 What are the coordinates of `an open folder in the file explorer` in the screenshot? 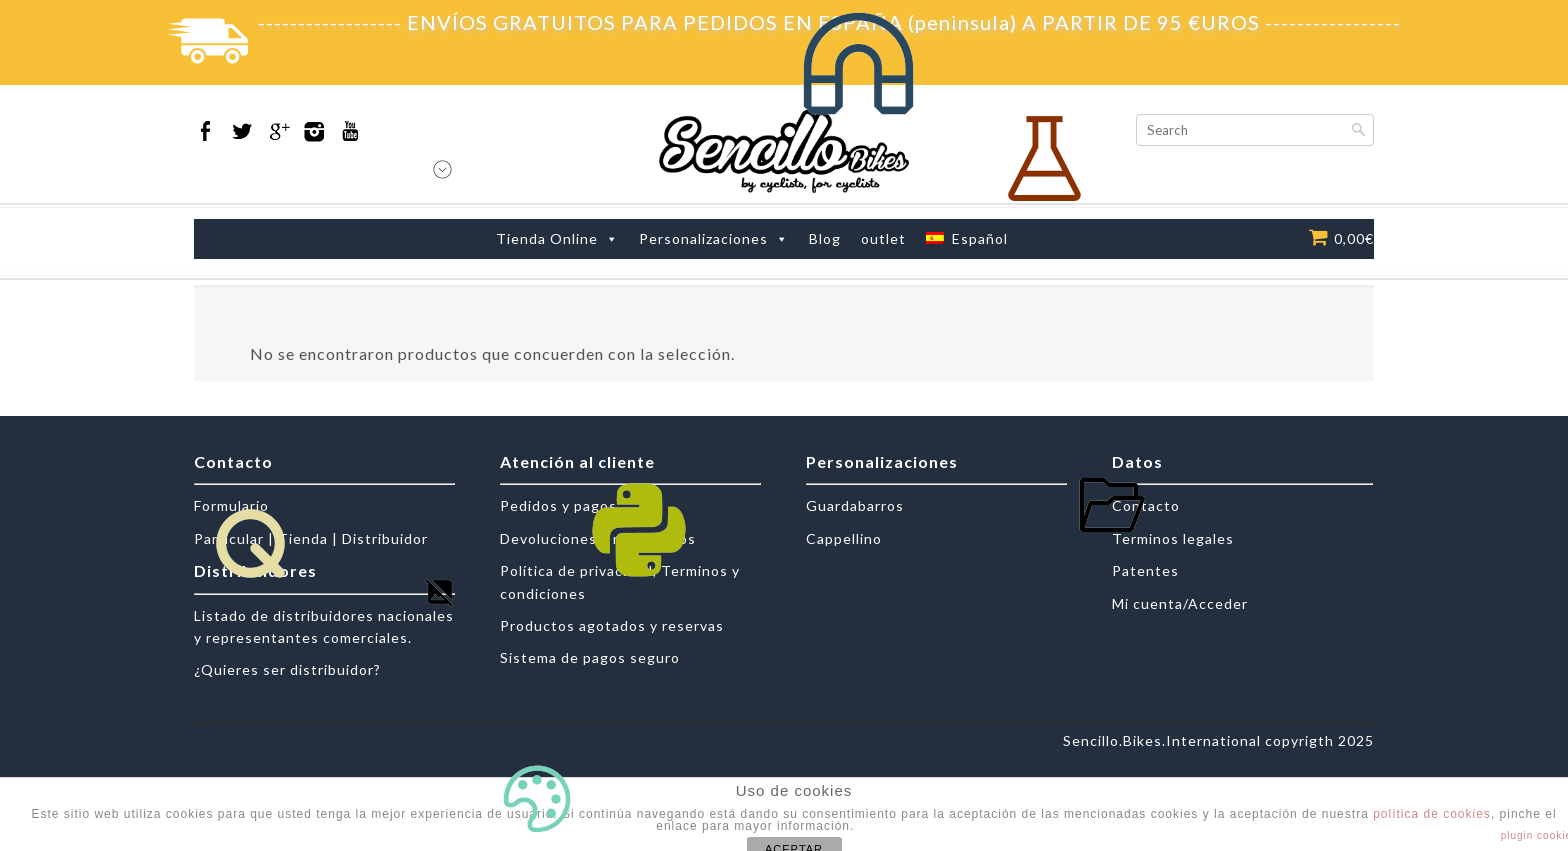 It's located at (1111, 505).